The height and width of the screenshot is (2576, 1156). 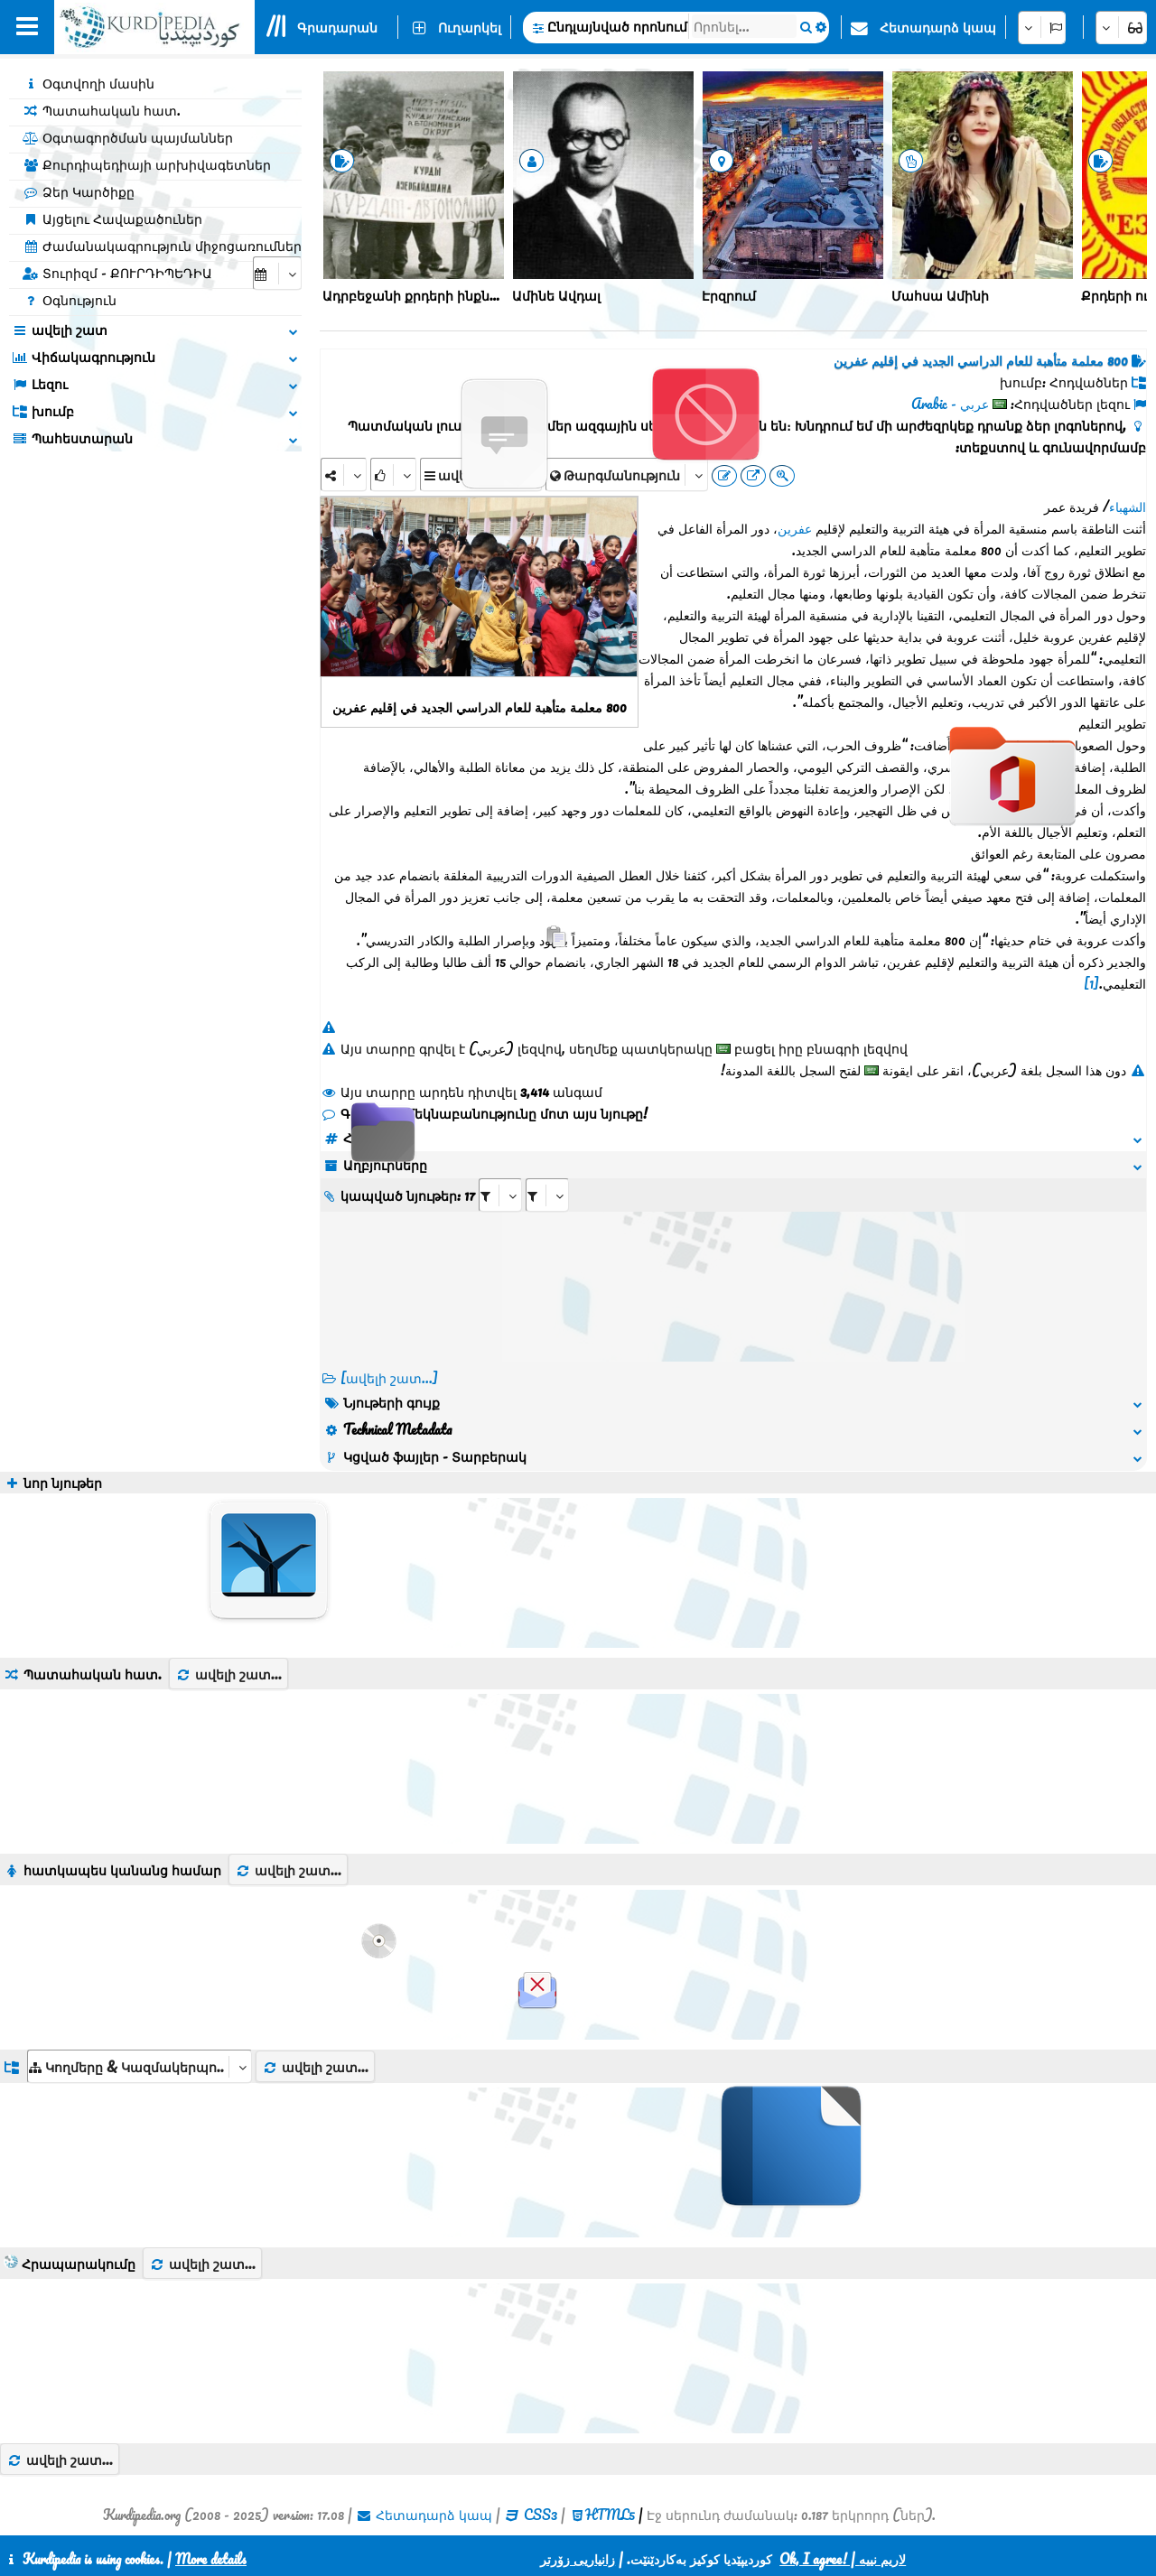 I want to click on drop files here to move them into this folder, so click(x=383, y=1132).